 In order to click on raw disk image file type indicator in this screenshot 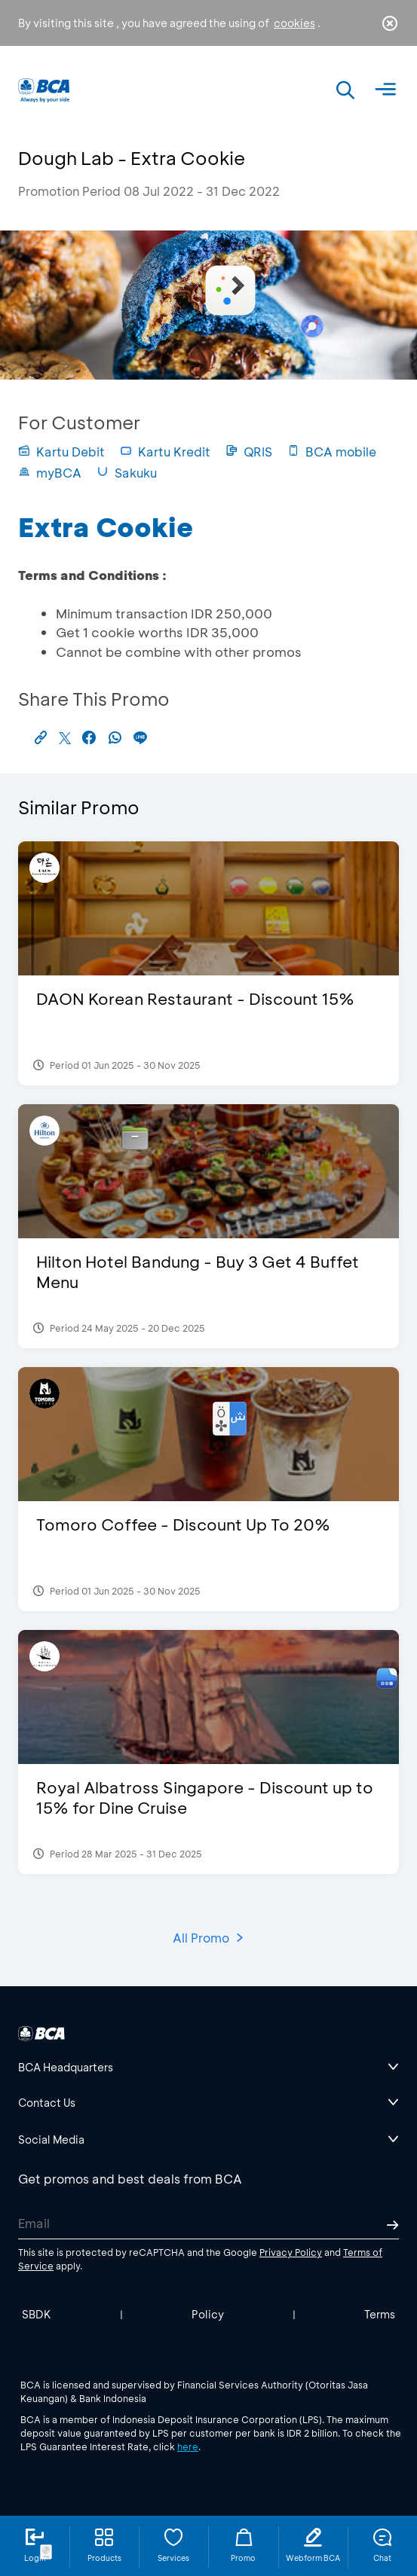, I will do `click(46, 2552)`.